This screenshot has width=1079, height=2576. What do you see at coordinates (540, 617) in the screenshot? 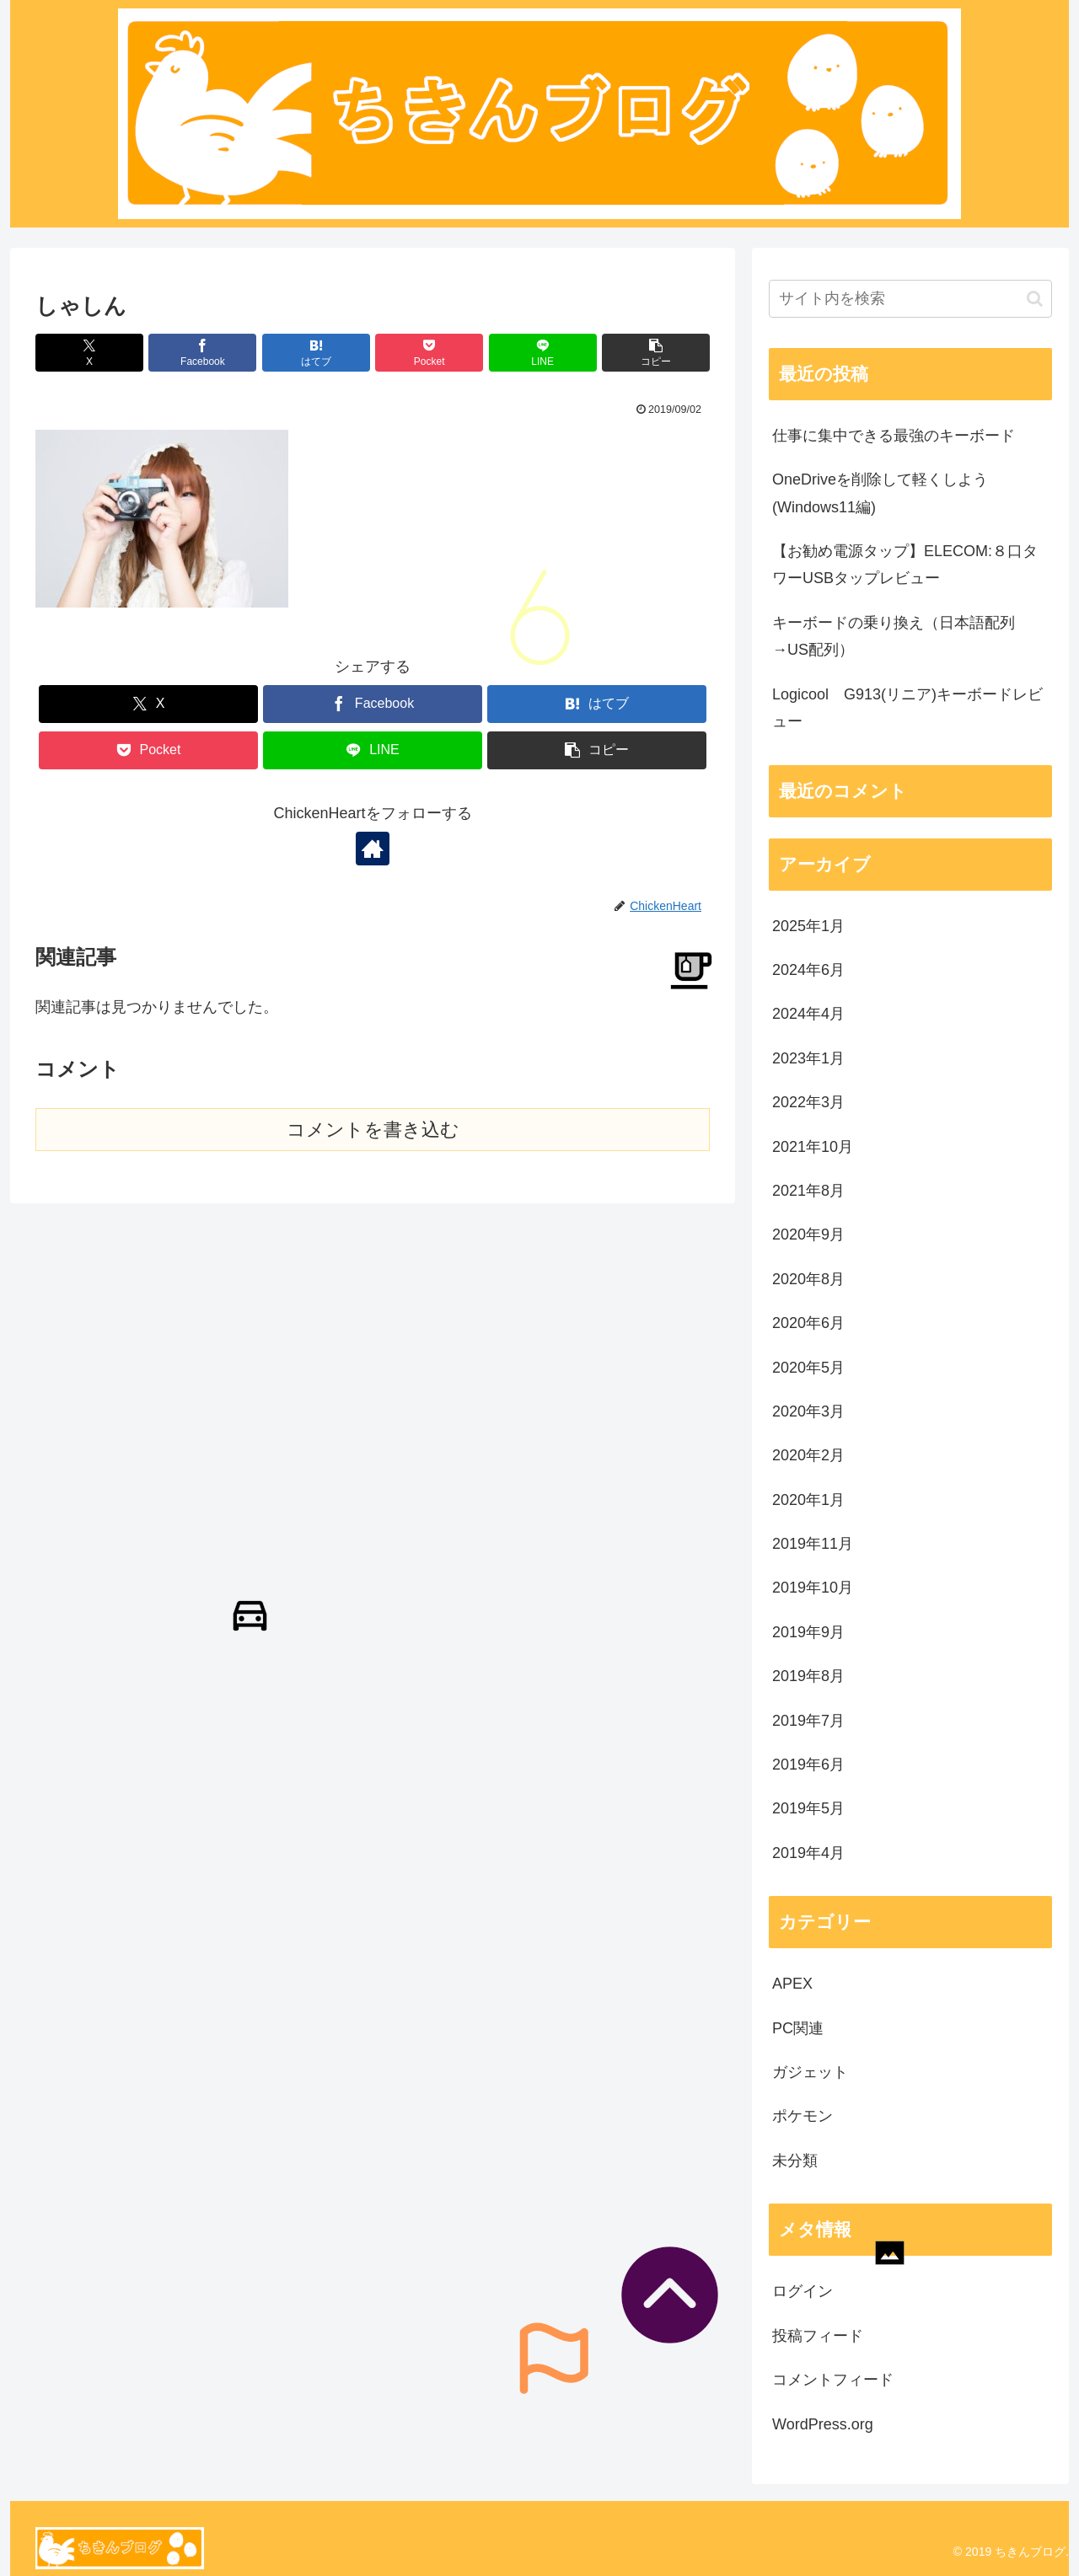
I see `indicates the number six in a list or sequence` at bounding box center [540, 617].